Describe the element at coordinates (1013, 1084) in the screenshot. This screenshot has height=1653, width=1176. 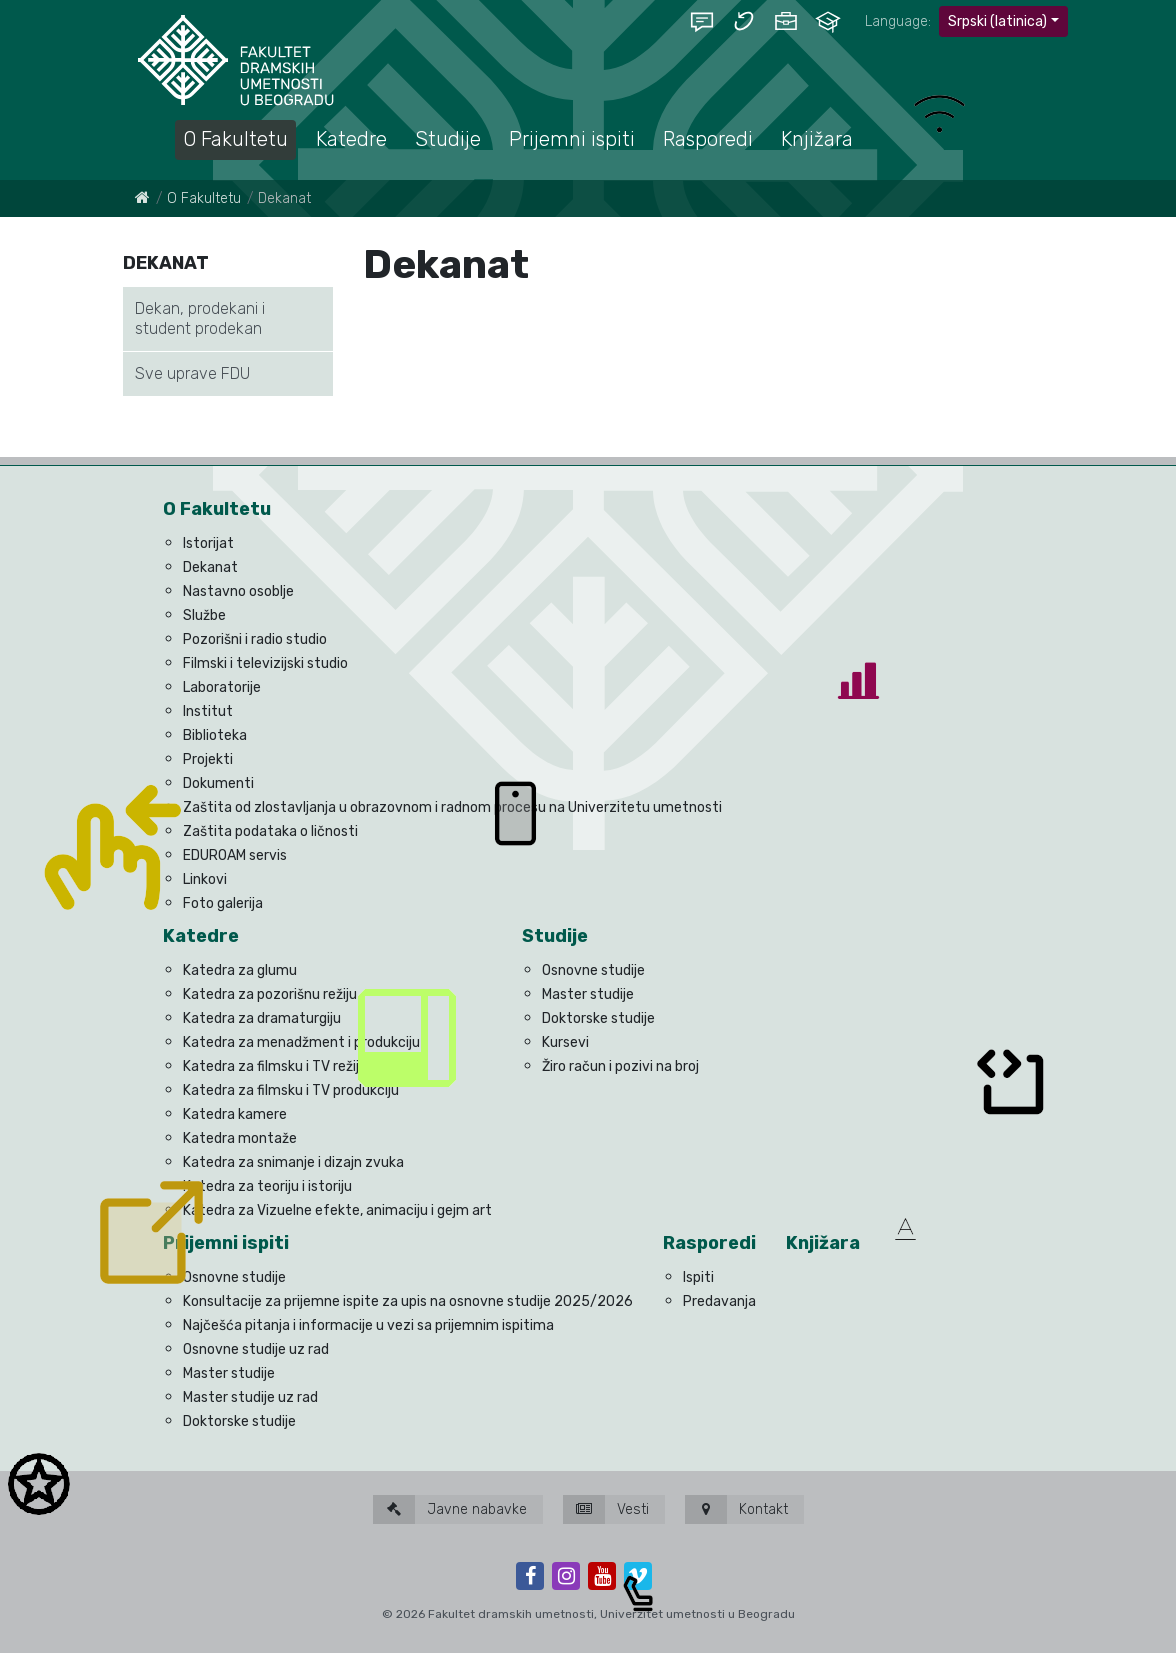
I see `insert a code block or snippet` at that location.